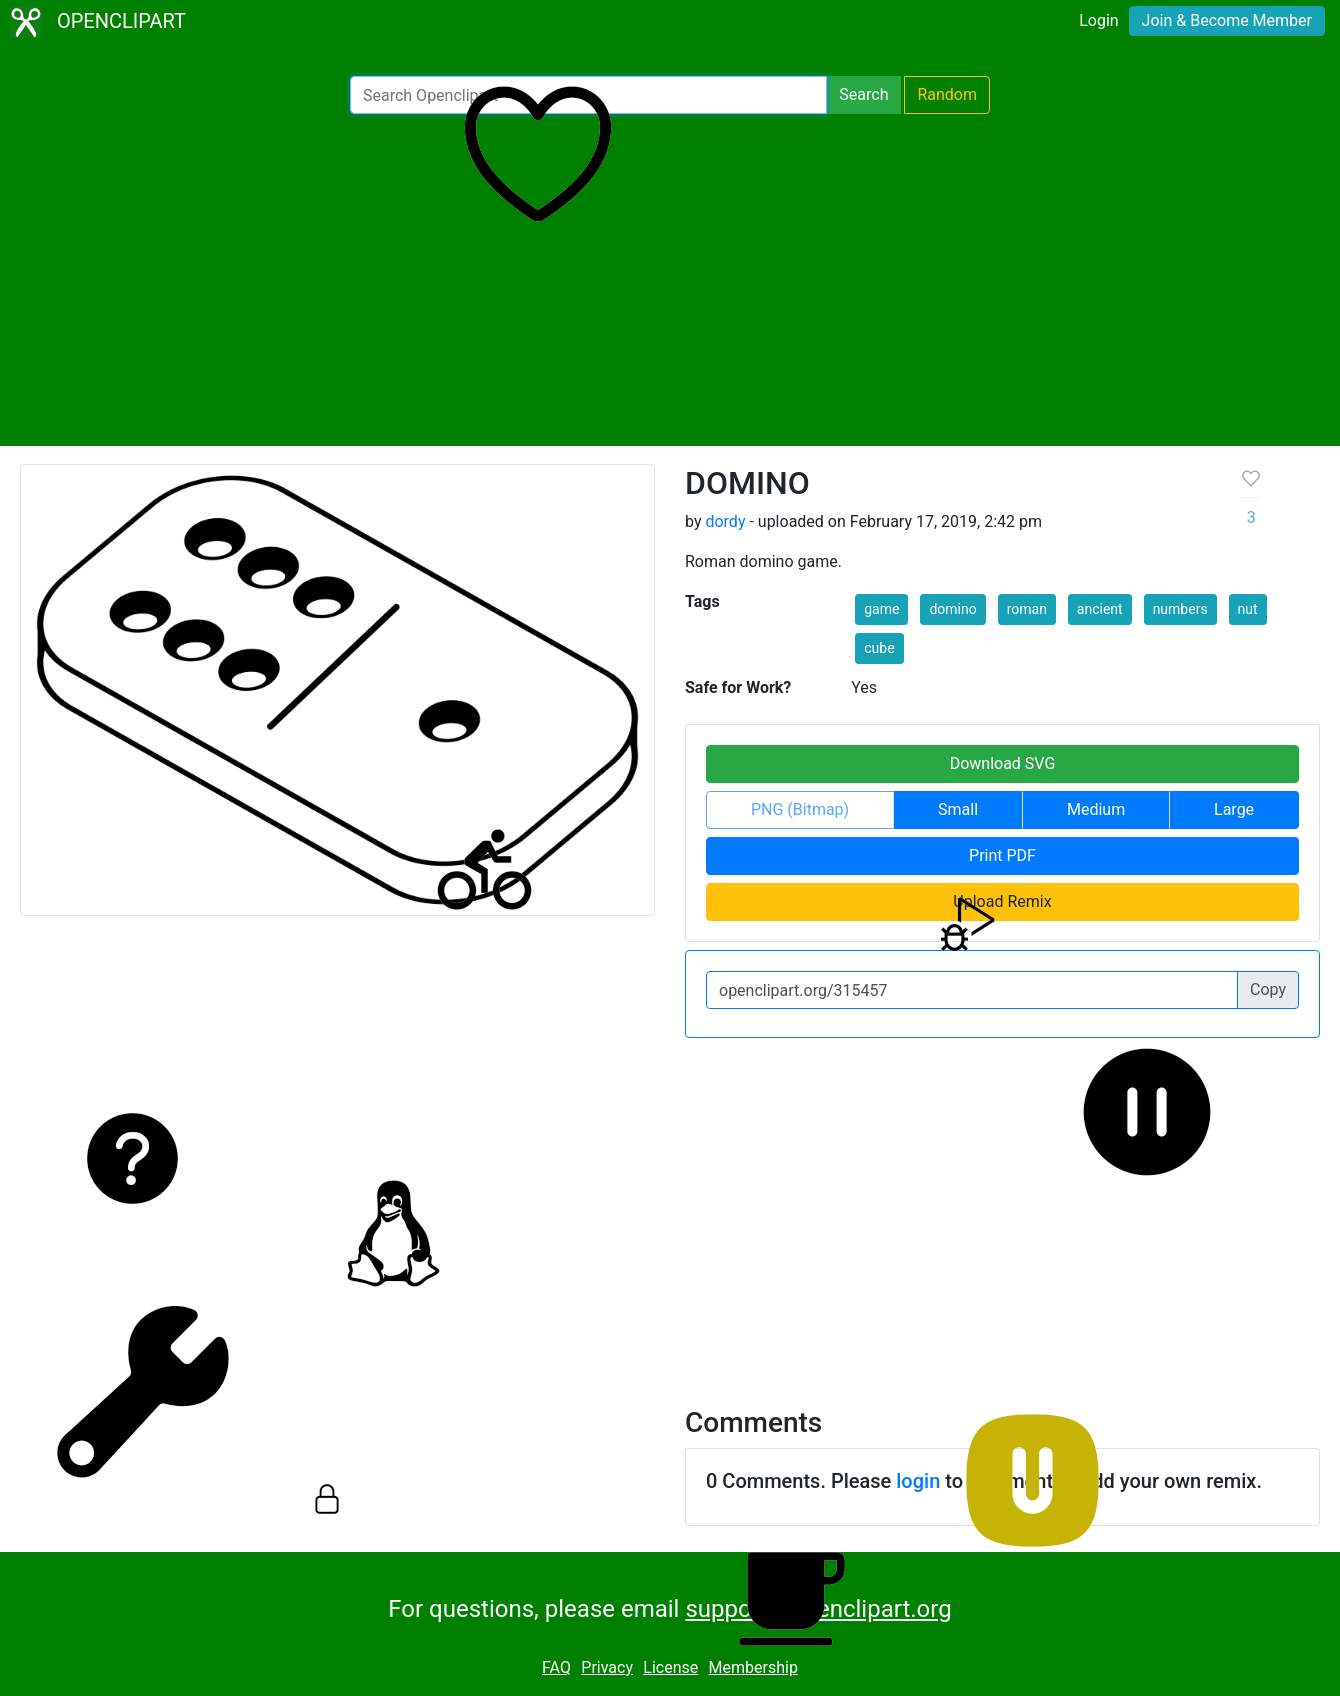 Image resolution: width=1340 pixels, height=1696 pixels. Describe the element at coordinates (484, 869) in the screenshot. I see `access bike-related features or cycling mode` at that location.